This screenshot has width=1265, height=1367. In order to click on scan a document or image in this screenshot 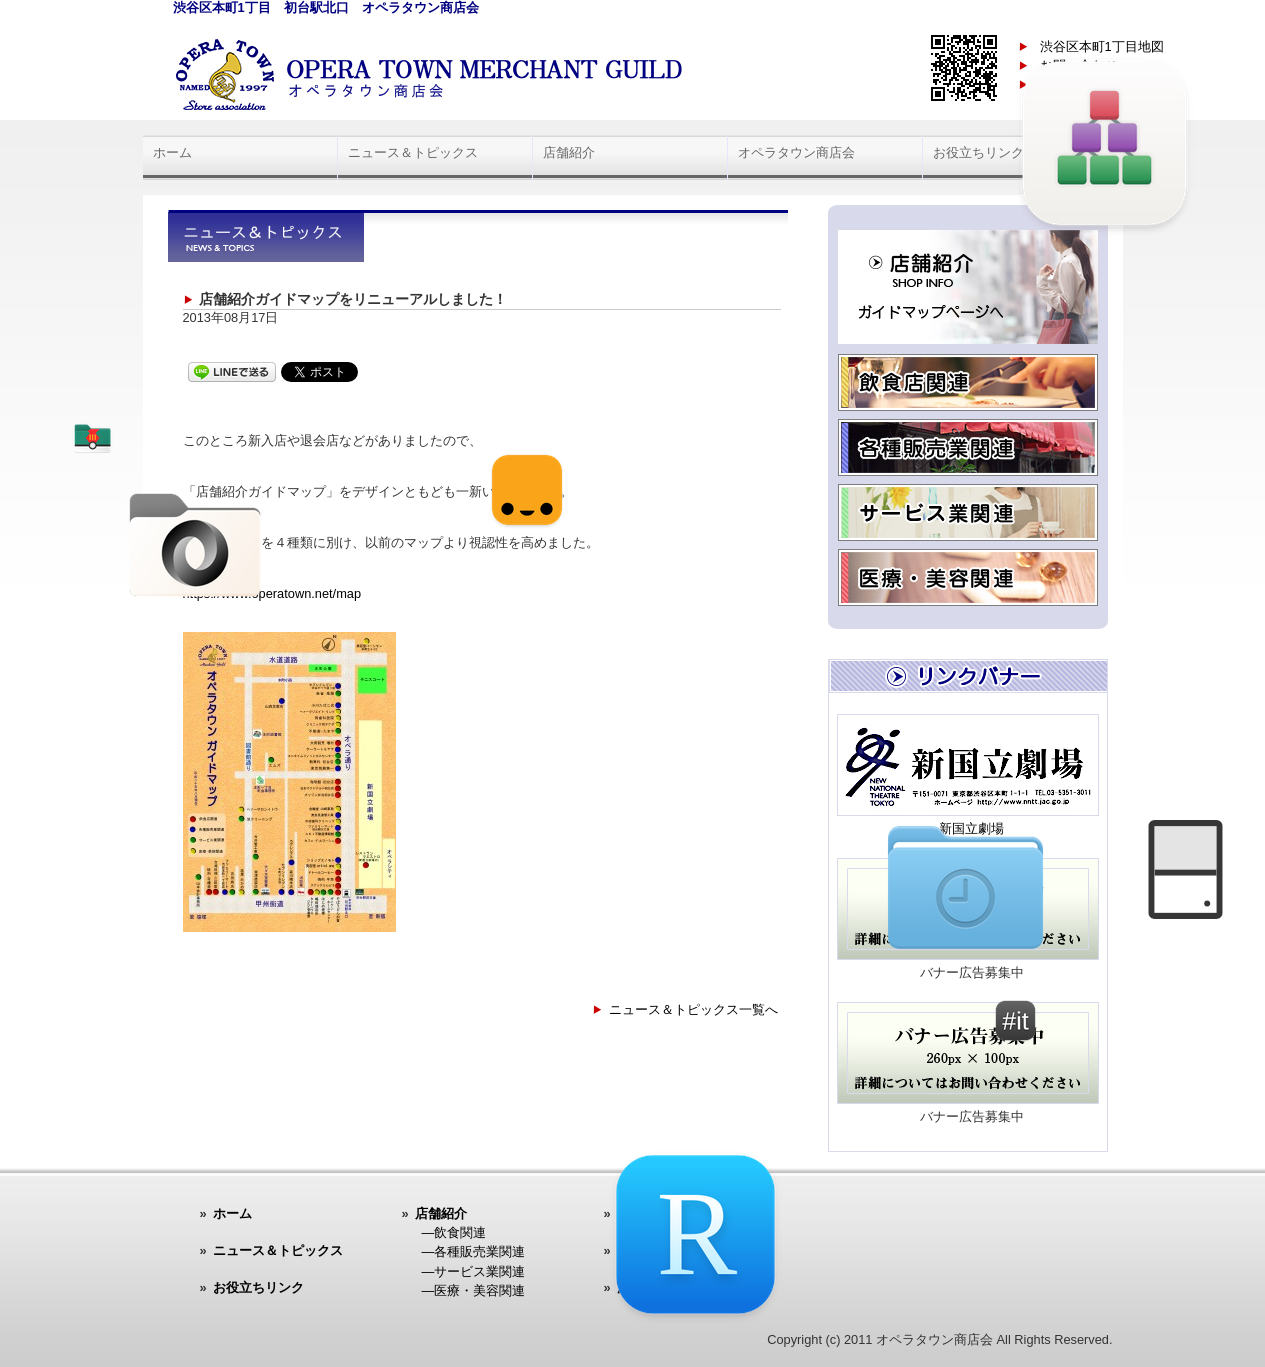, I will do `click(1185, 869)`.